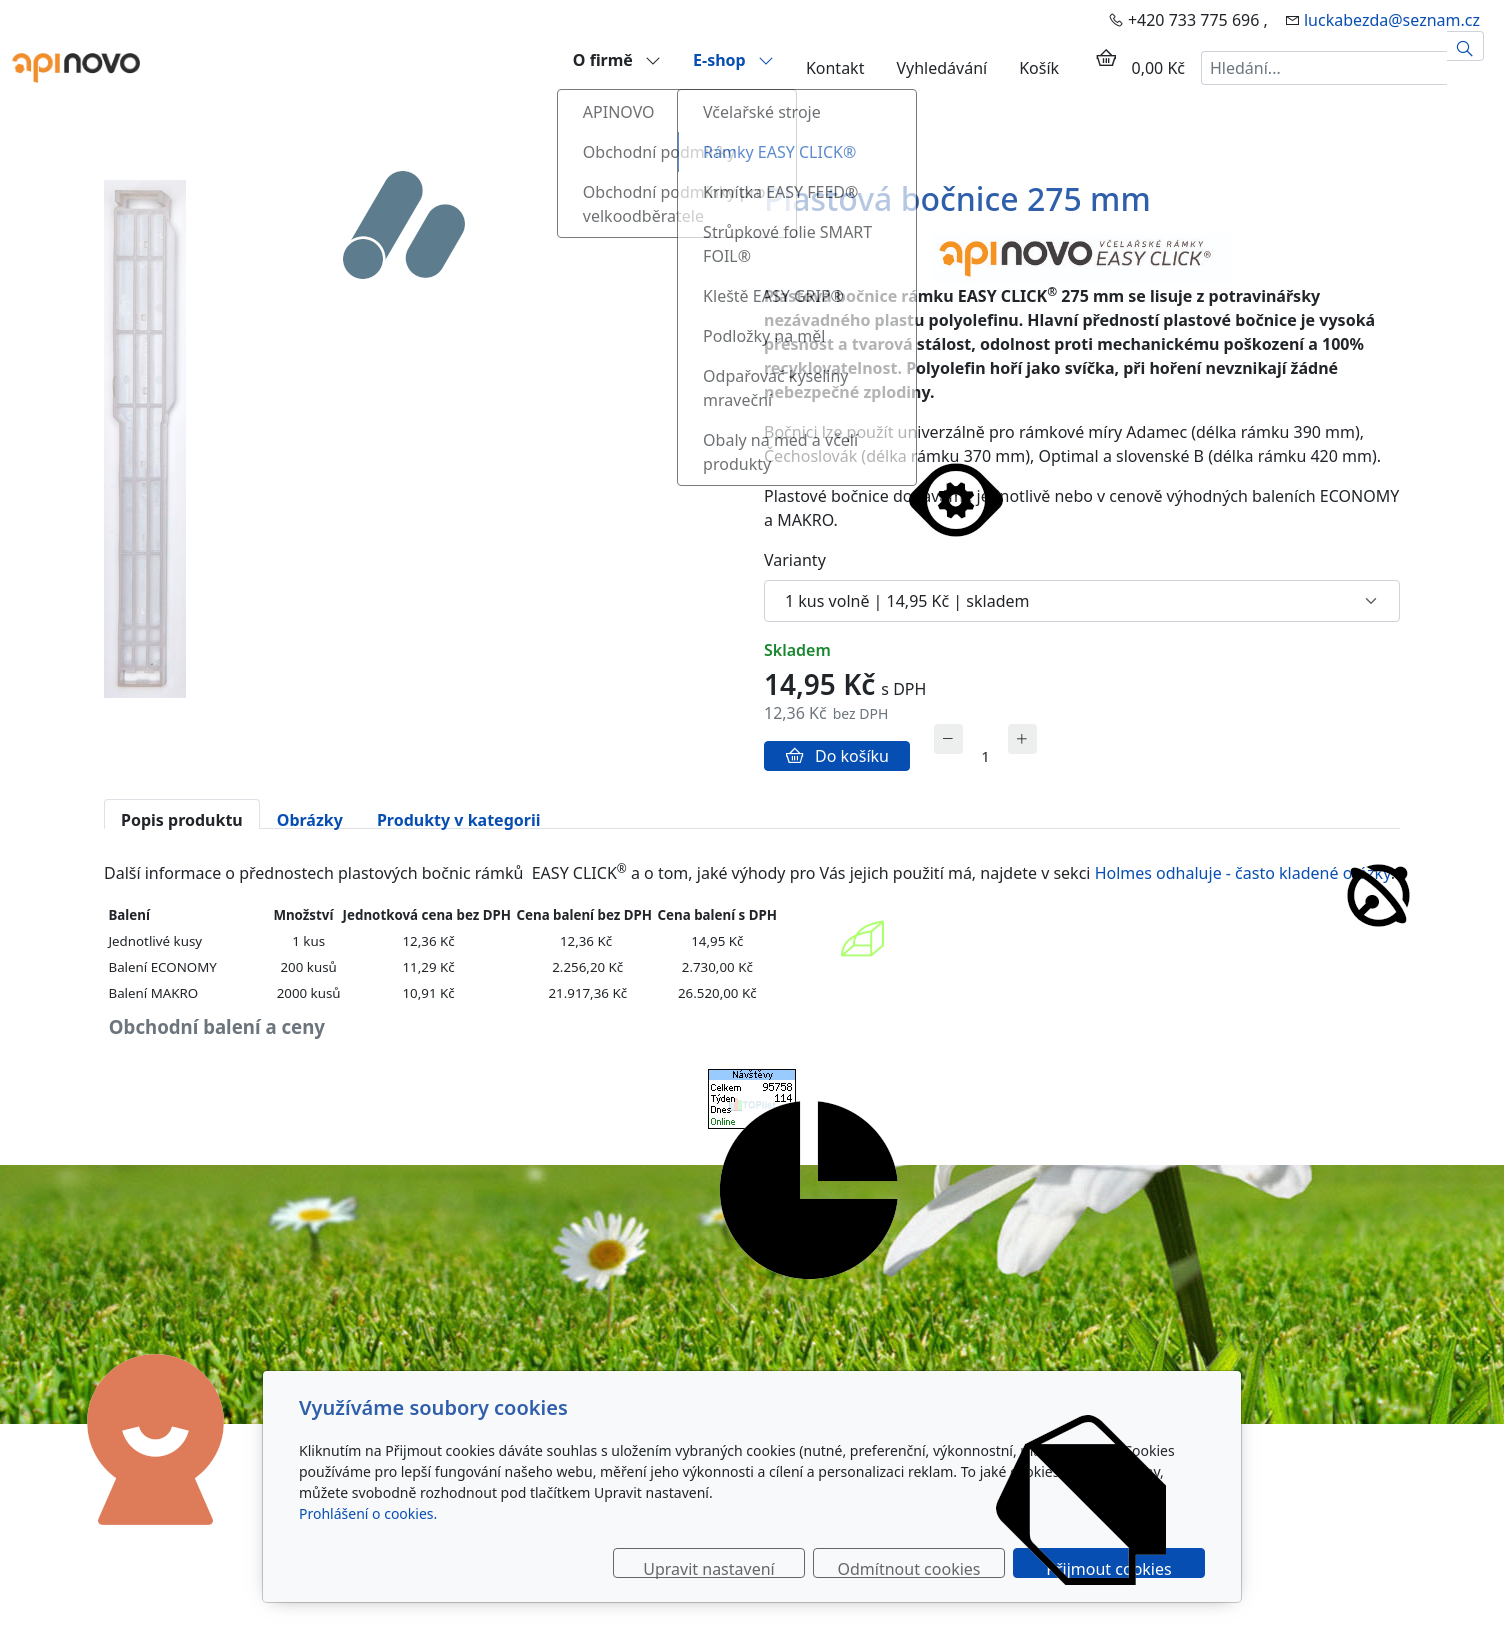 This screenshot has width=1504, height=1647. What do you see at coordinates (809, 1190) in the screenshot?
I see `view analytics or statistics breakdown` at bounding box center [809, 1190].